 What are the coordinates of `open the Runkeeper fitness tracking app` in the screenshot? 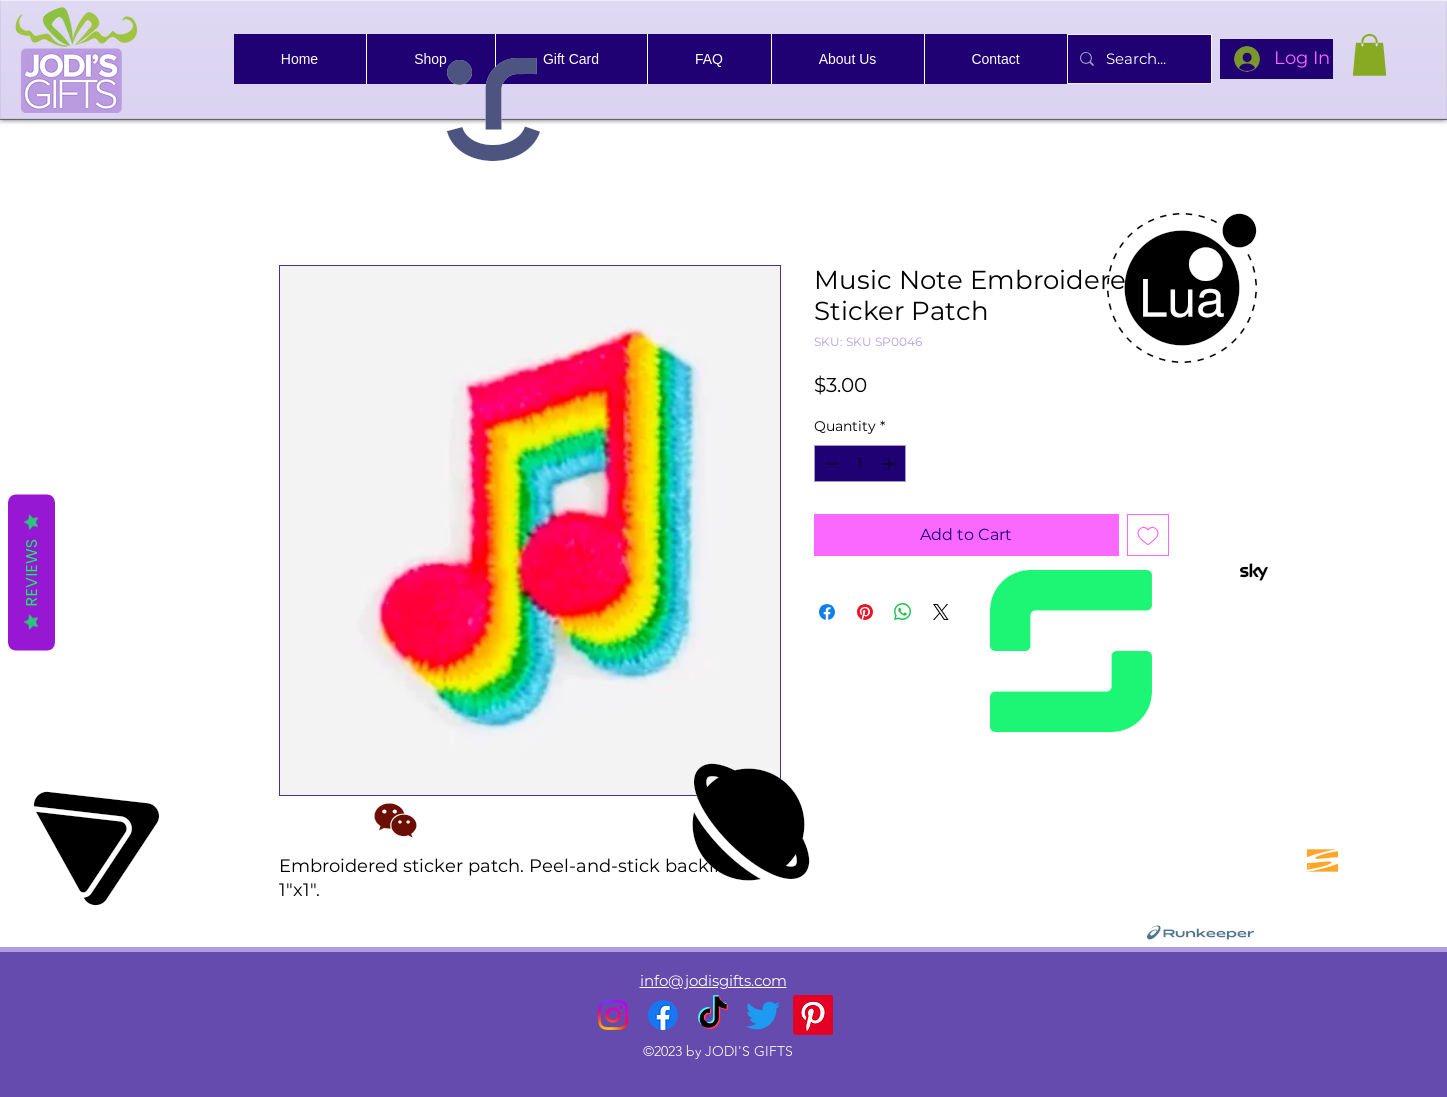 It's located at (1200, 932).